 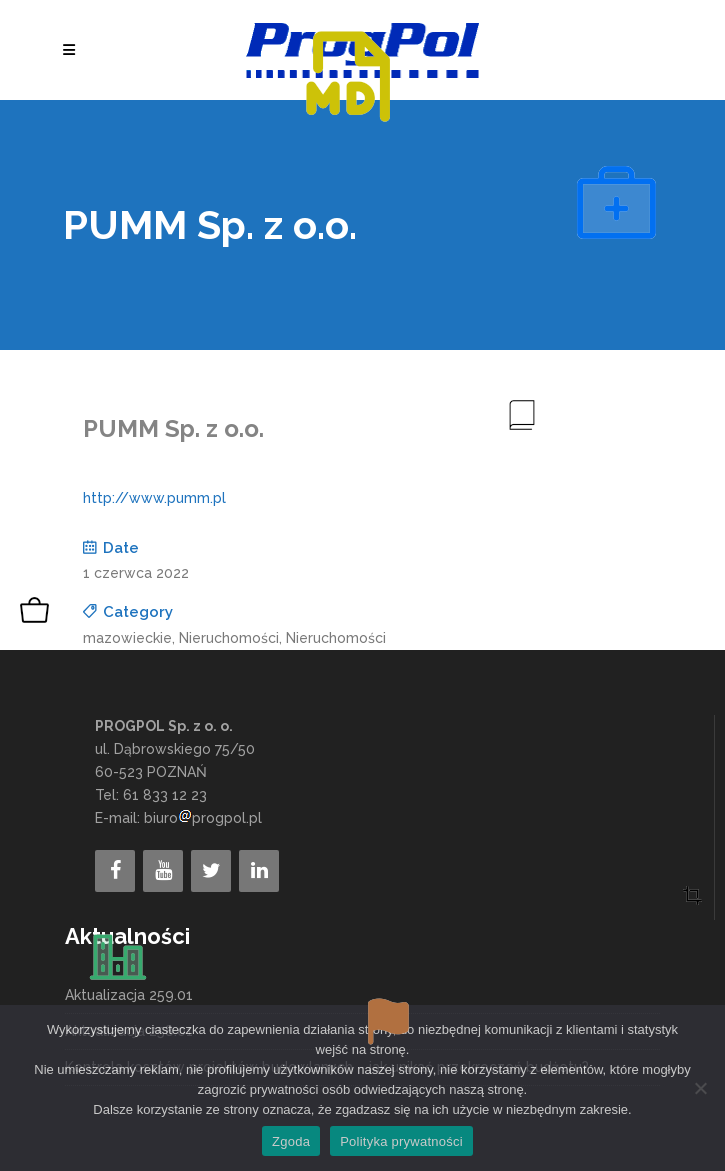 I want to click on view city or urban location, so click(x=118, y=957).